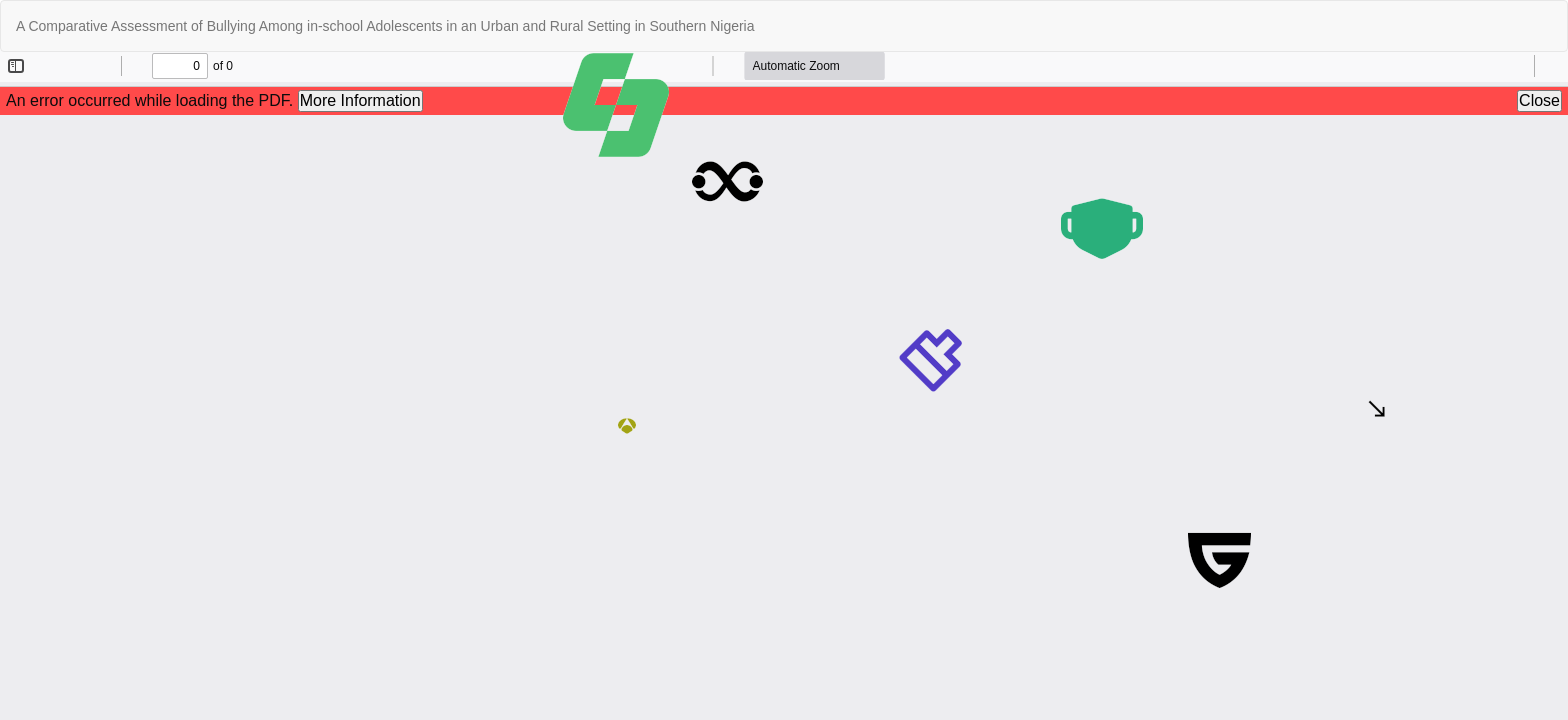 The image size is (1568, 720). What do you see at coordinates (1377, 409) in the screenshot?
I see `navigate to next section below` at bounding box center [1377, 409].